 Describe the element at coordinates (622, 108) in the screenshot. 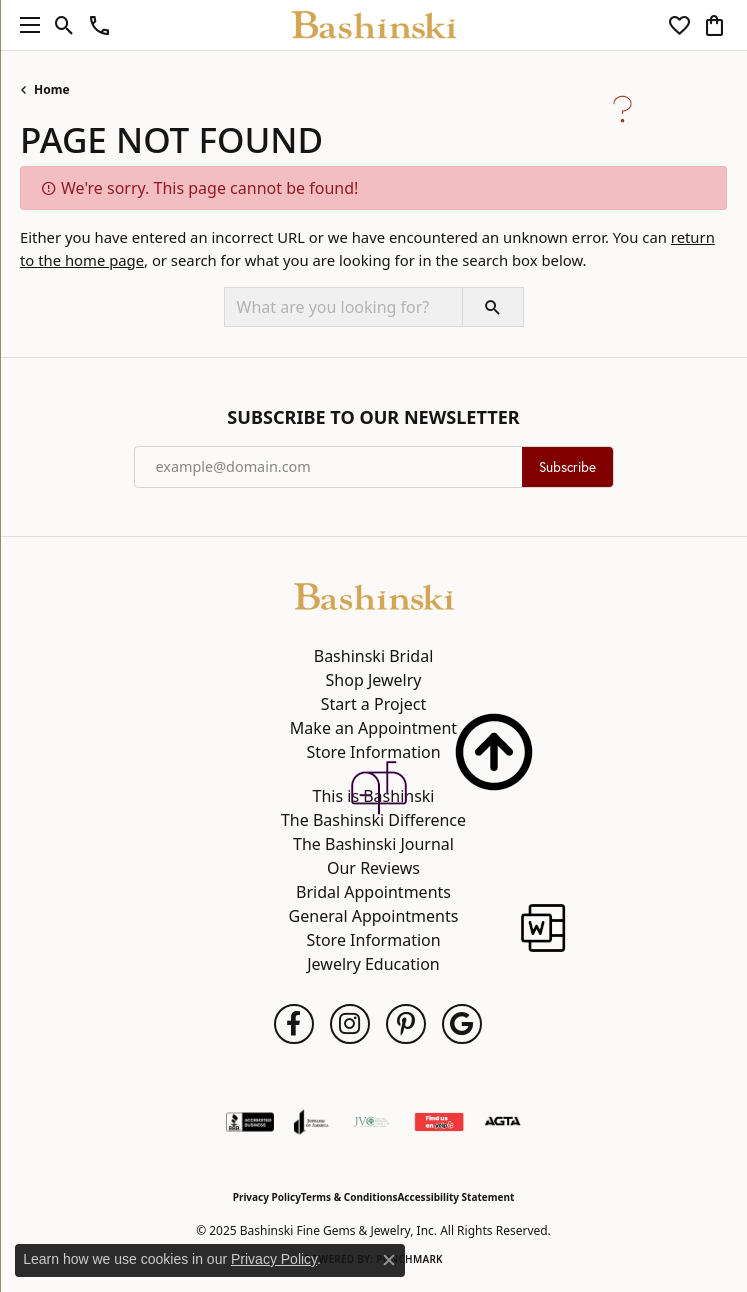

I see `access help or support information` at that location.